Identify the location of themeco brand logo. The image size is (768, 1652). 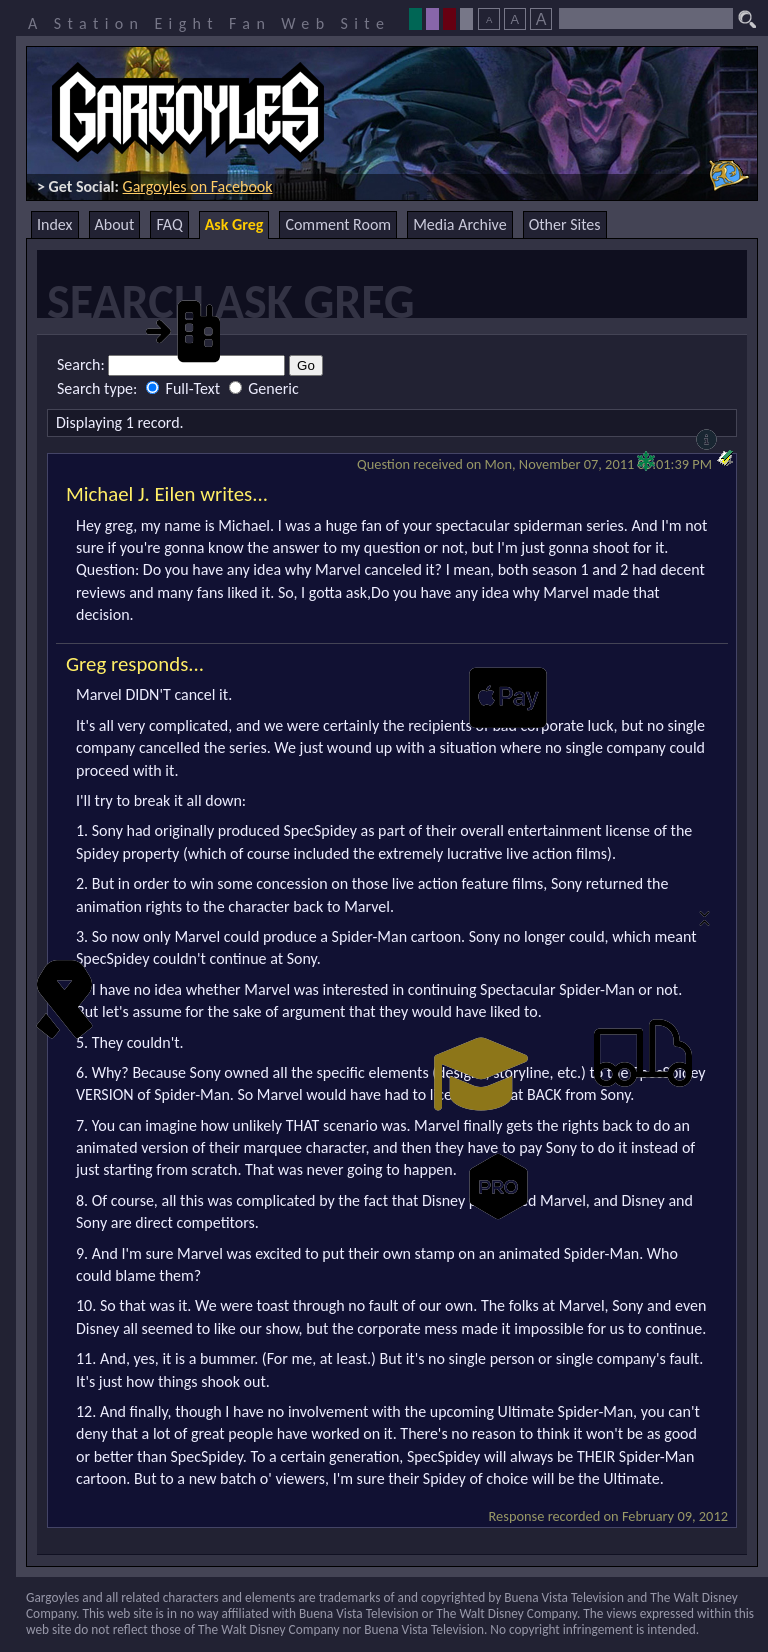
(498, 1186).